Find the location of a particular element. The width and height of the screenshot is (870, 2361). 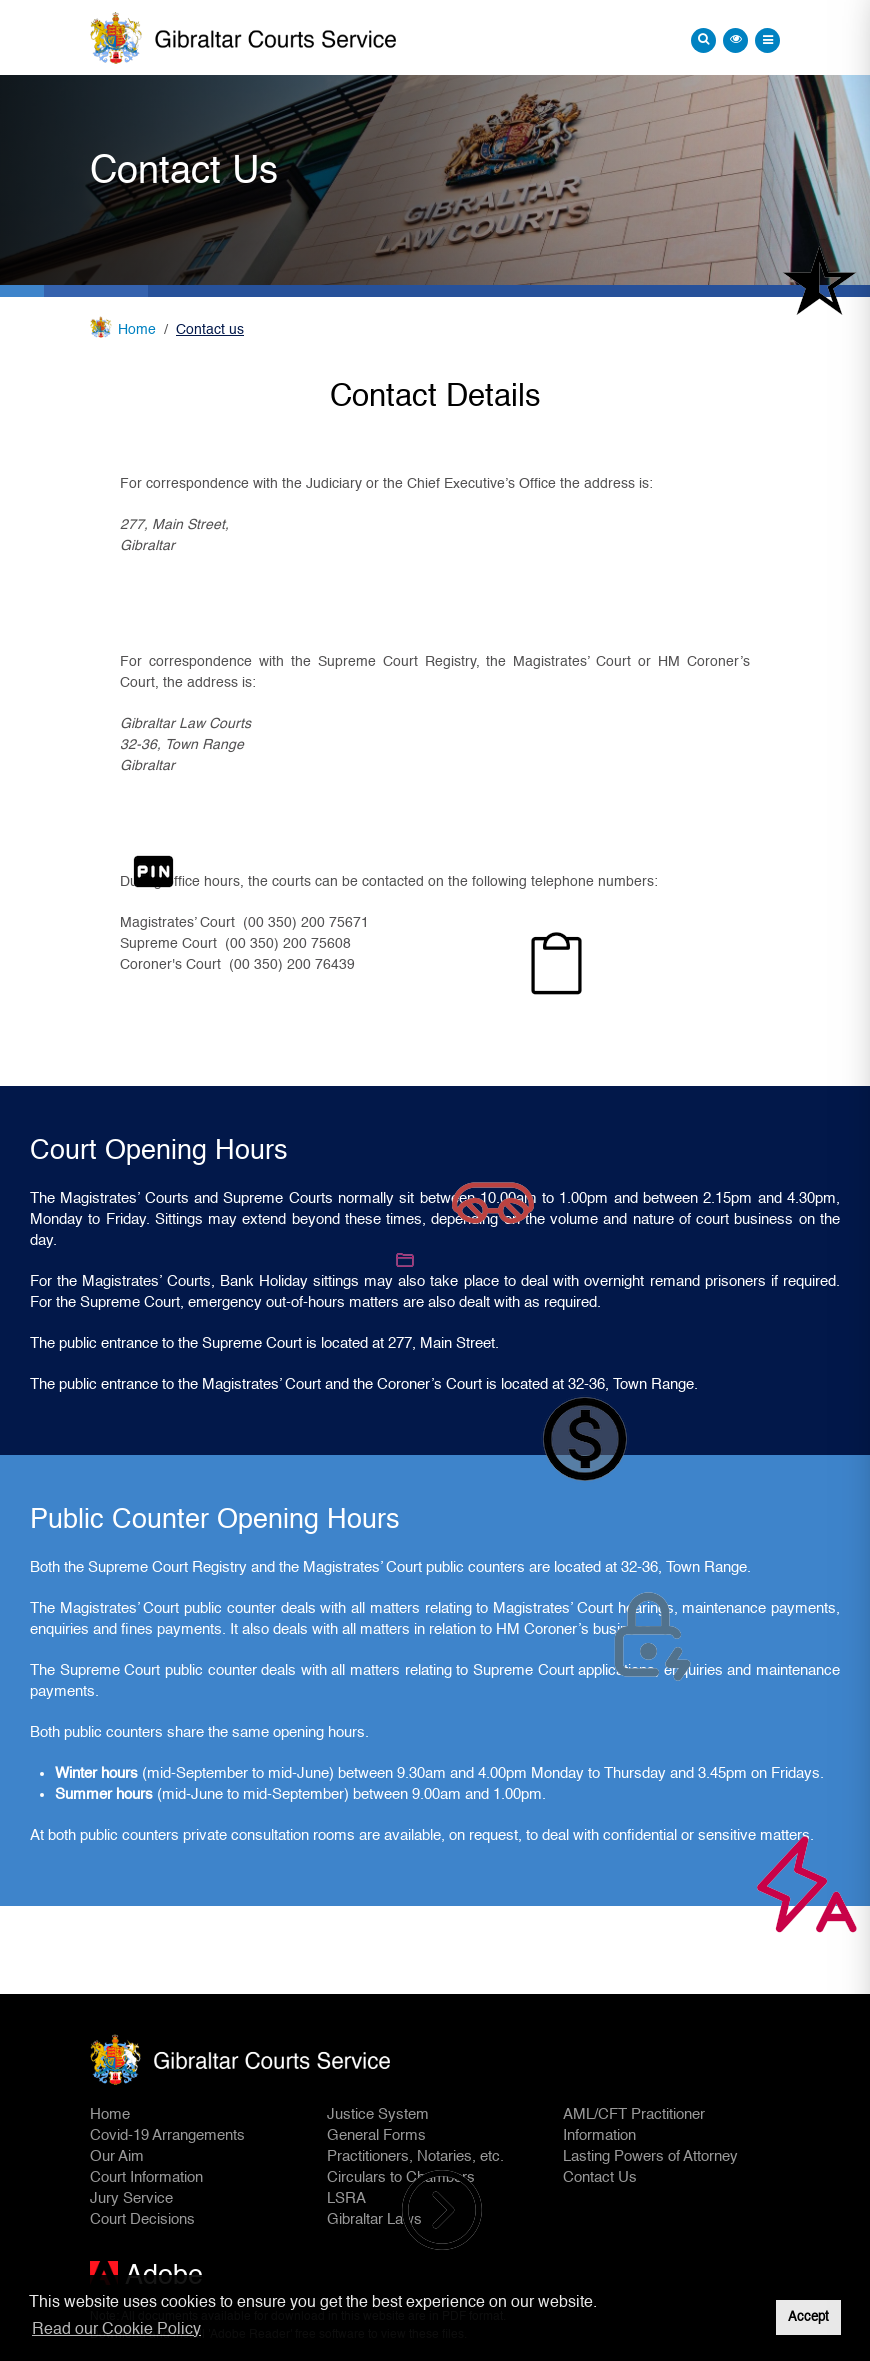

toggle auto-flash mode for camera is located at coordinates (805, 1888).